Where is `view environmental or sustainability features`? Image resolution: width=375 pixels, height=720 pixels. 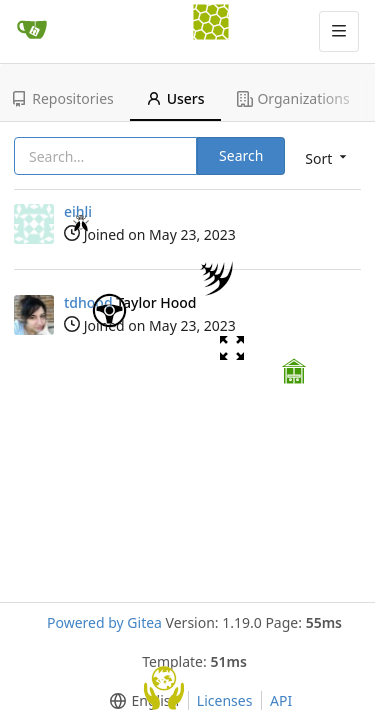
view environmental or sustainability features is located at coordinates (164, 688).